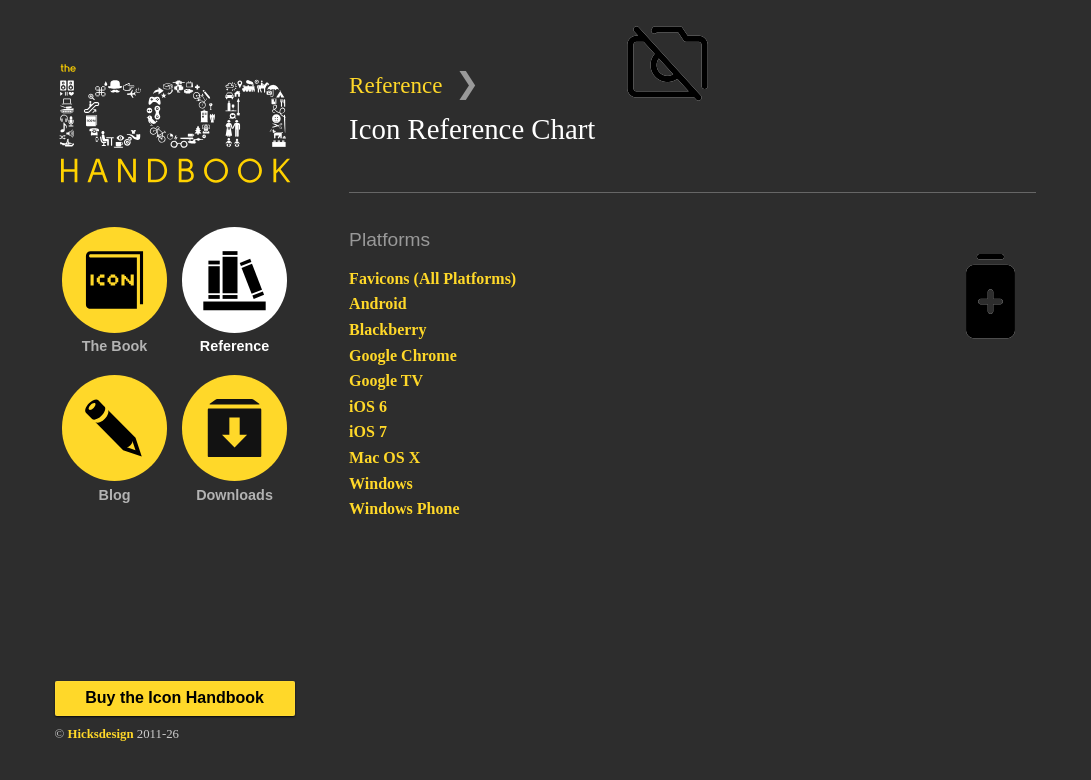 This screenshot has height=780, width=1091. I want to click on add or extend battery life, so click(990, 297).